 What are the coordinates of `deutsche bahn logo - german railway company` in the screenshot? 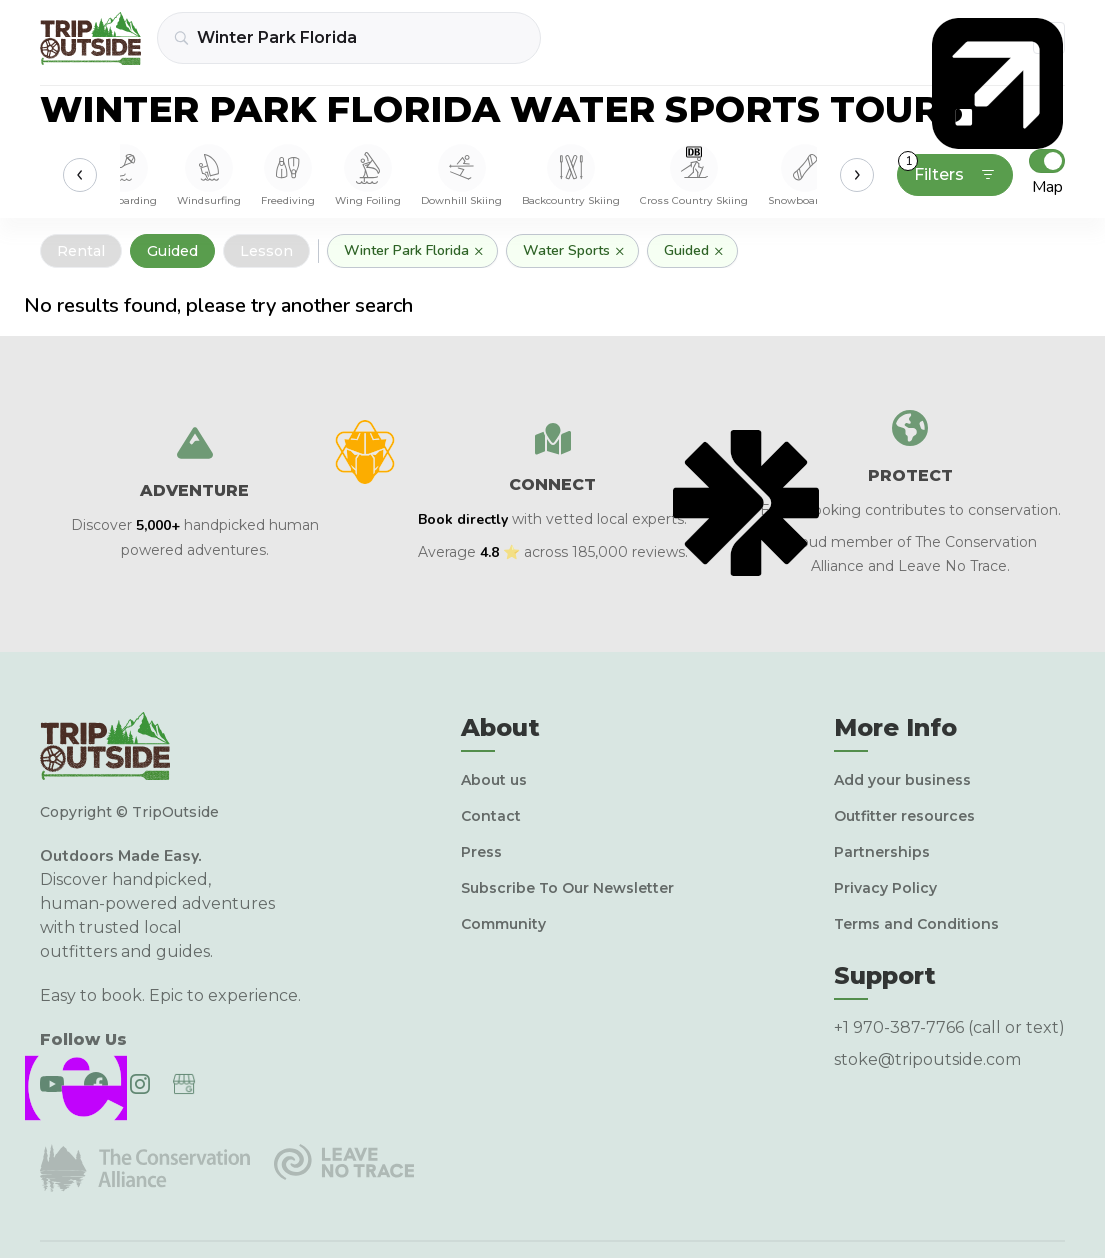 It's located at (694, 152).